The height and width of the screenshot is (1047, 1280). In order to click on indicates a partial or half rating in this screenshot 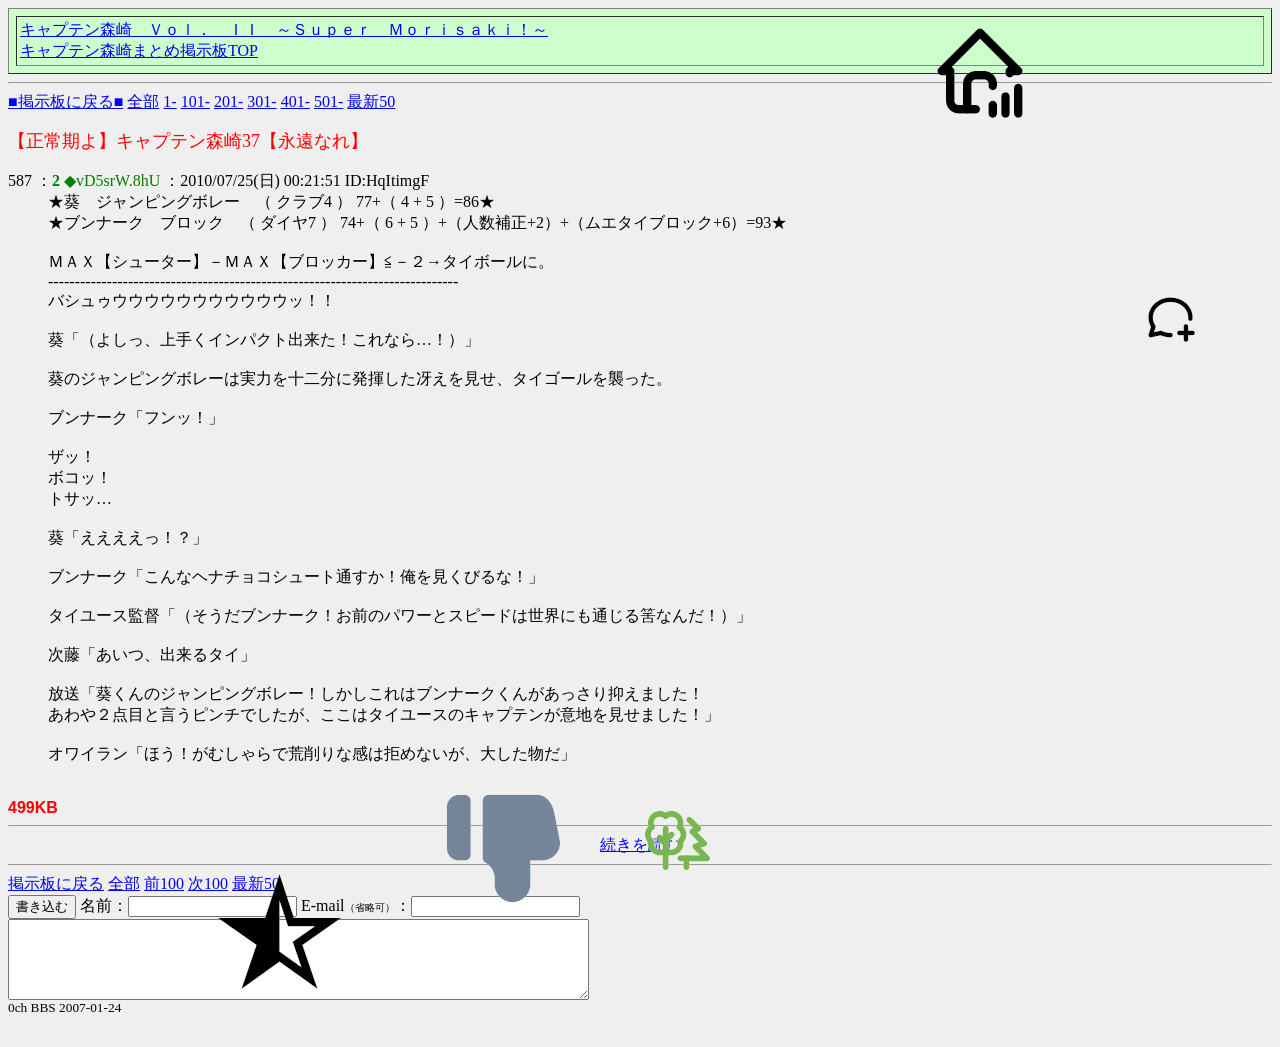, I will do `click(279, 931)`.